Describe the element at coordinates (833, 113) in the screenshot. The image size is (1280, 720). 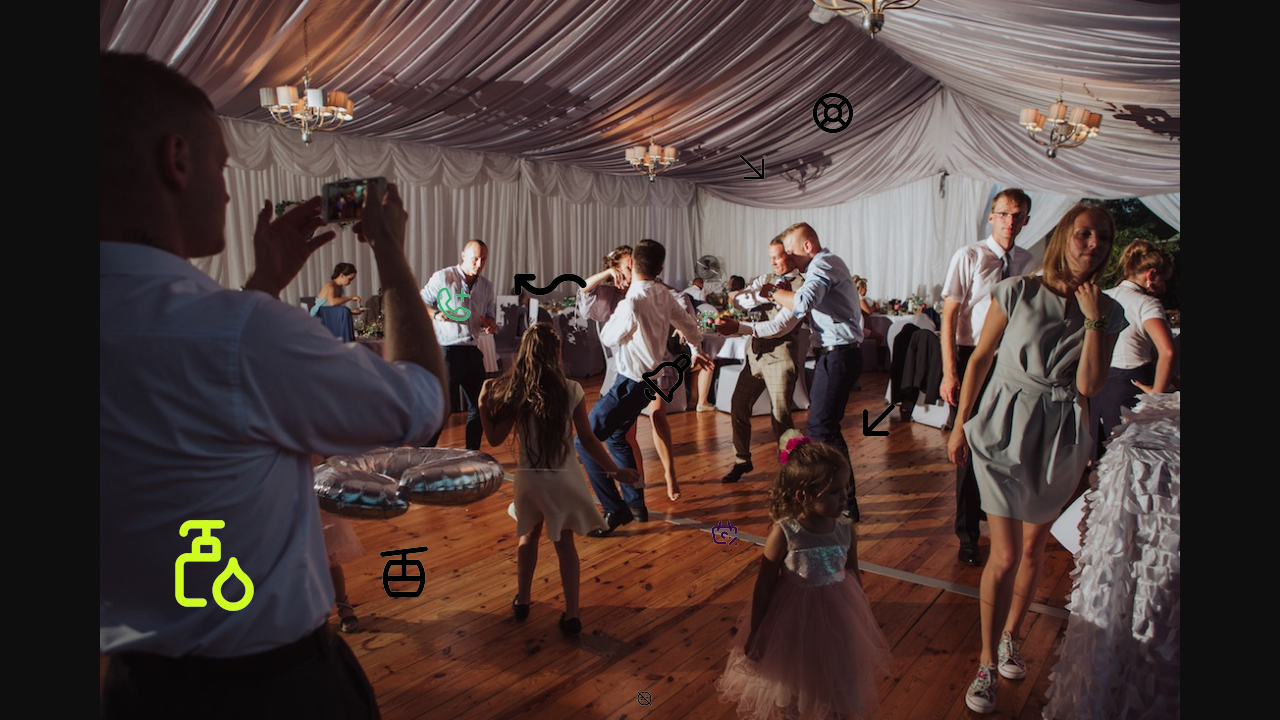
I see `access help or support resources` at that location.